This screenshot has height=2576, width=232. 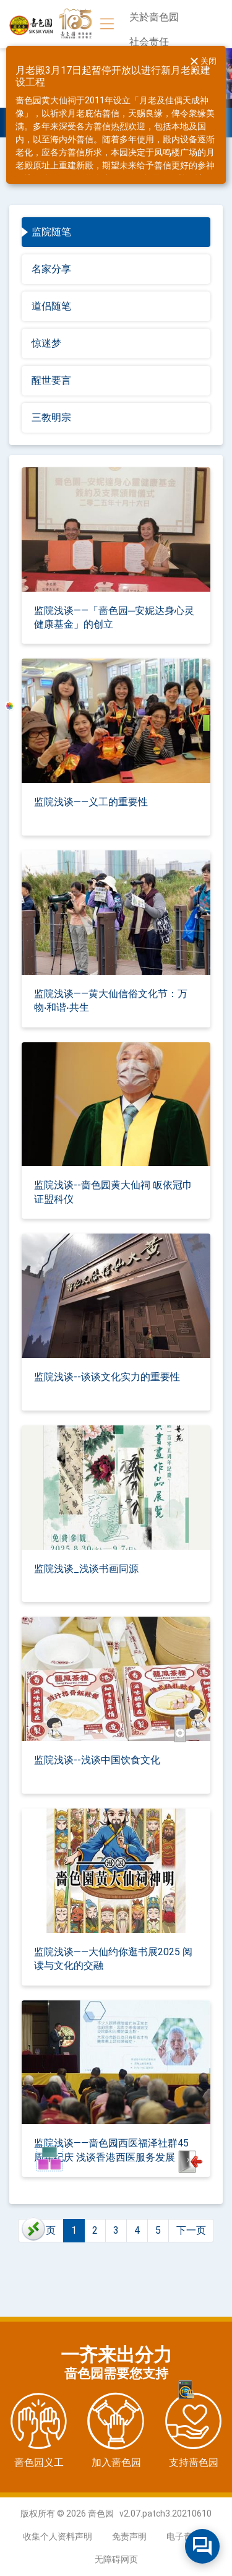 I want to click on iPod nano device connected, so click(x=180, y=1729).